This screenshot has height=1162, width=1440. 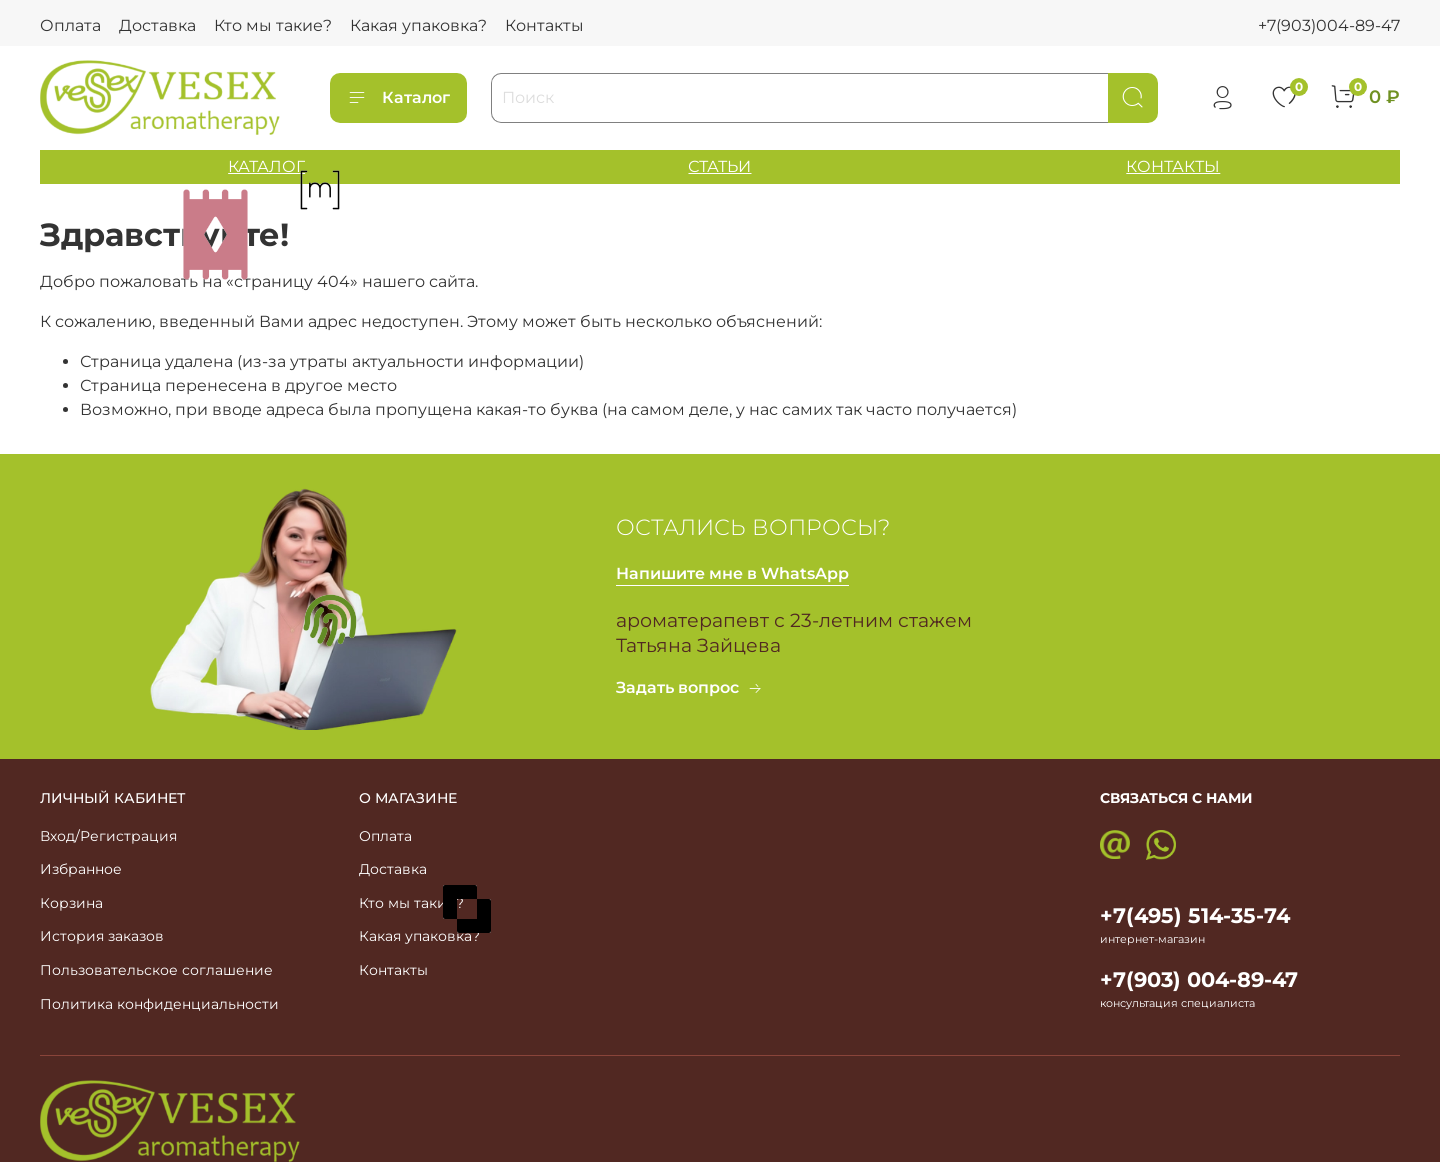 I want to click on link to Matrix messaging platform, so click(x=320, y=190).